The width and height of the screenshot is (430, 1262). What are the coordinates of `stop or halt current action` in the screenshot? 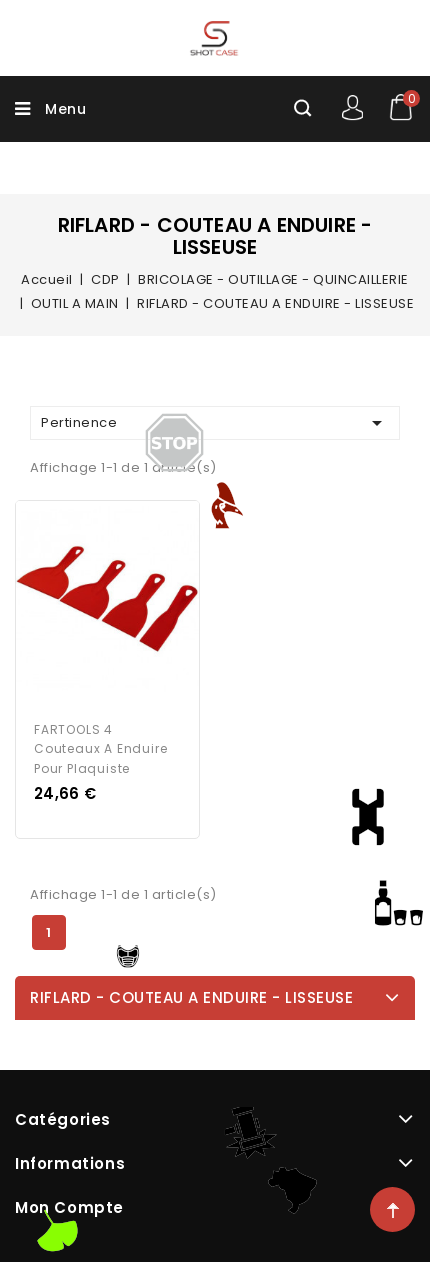 It's located at (174, 442).